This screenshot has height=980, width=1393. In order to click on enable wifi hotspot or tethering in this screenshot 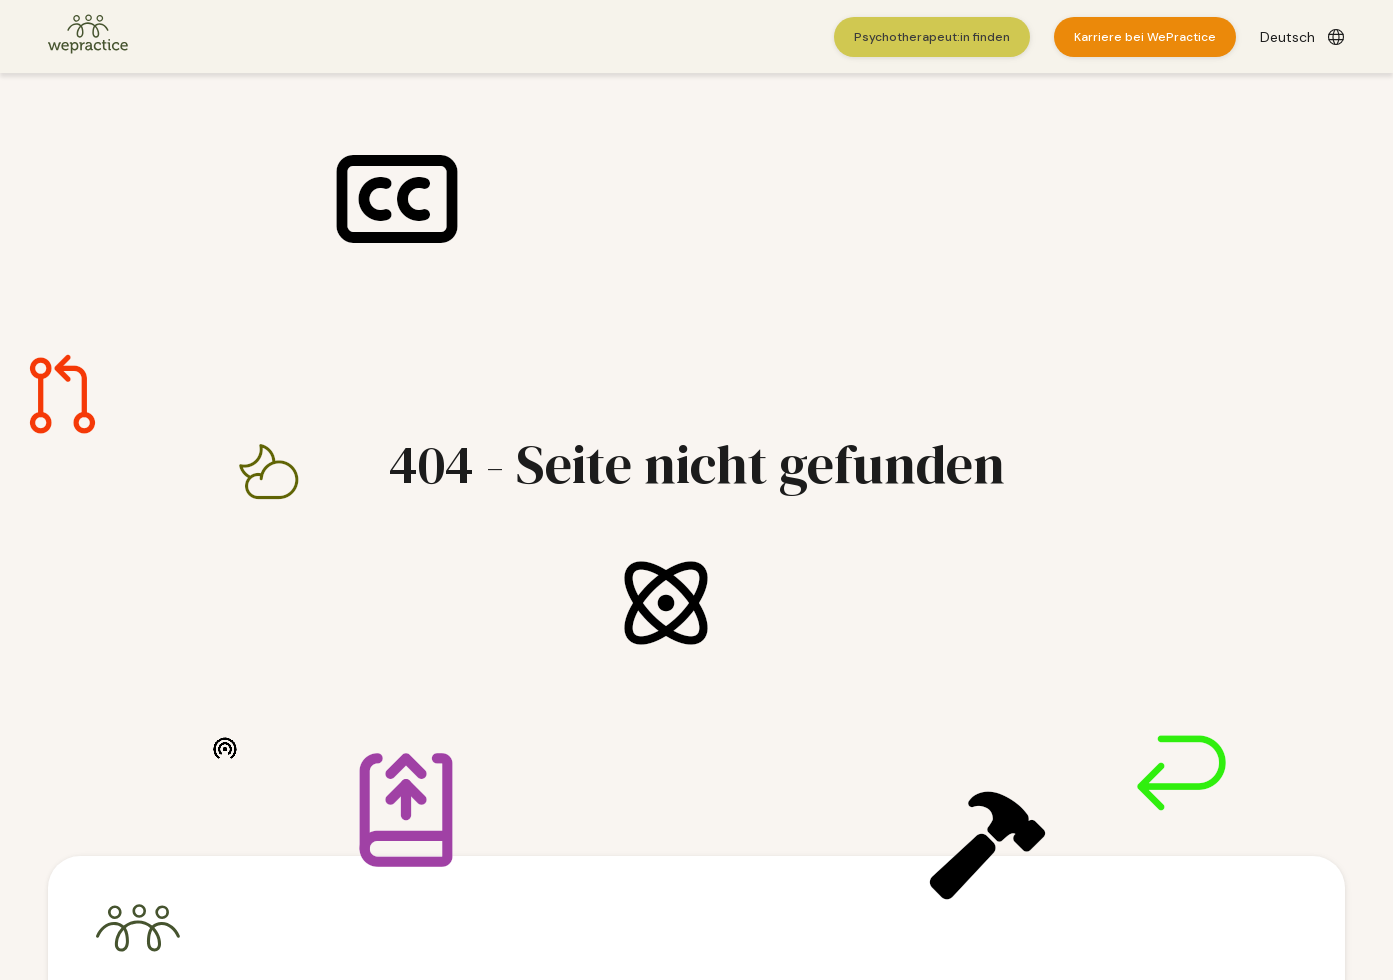, I will do `click(225, 748)`.